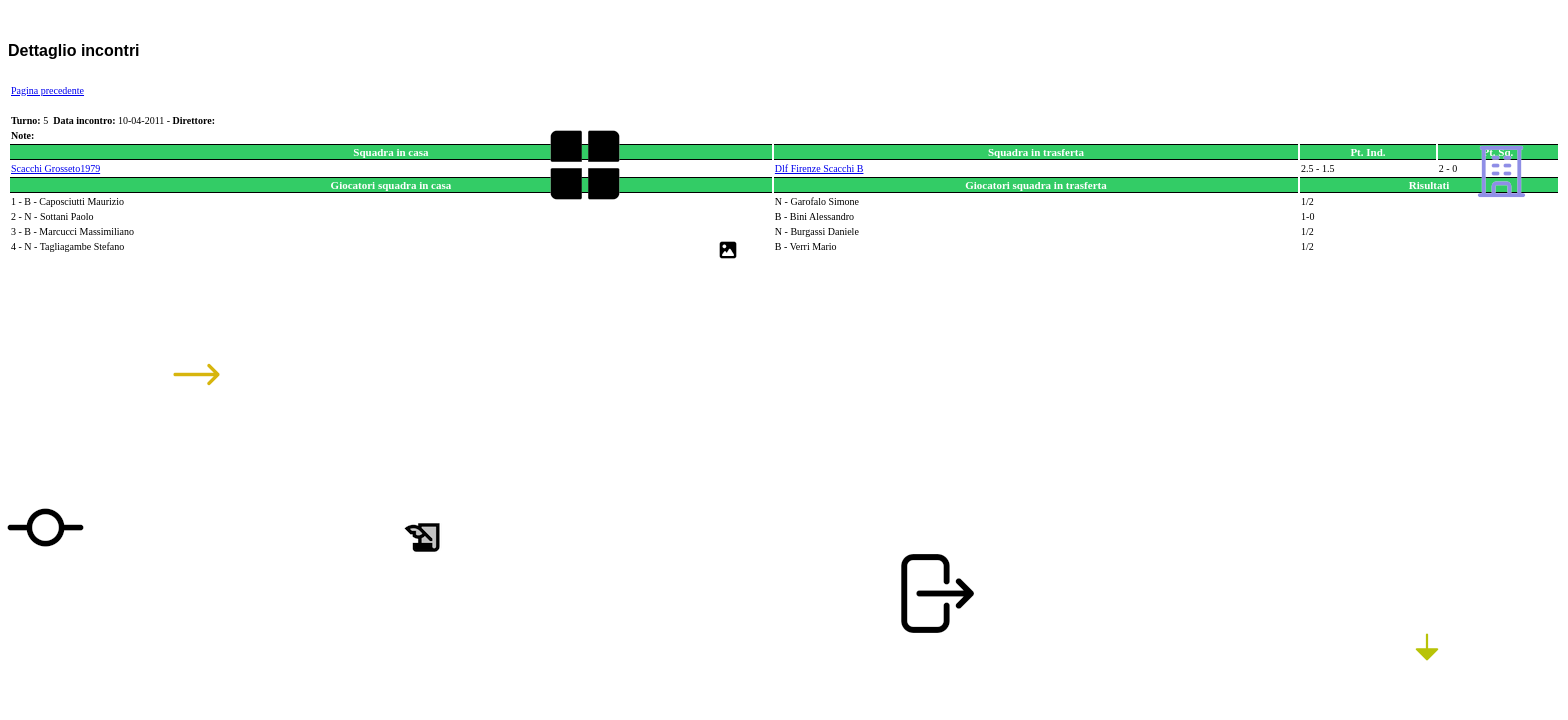 Image resolution: width=1568 pixels, height=720 pixels. Describe the element at coordinates (45, 528) in the screenshot. I see `view commit details in a repository` at that location.